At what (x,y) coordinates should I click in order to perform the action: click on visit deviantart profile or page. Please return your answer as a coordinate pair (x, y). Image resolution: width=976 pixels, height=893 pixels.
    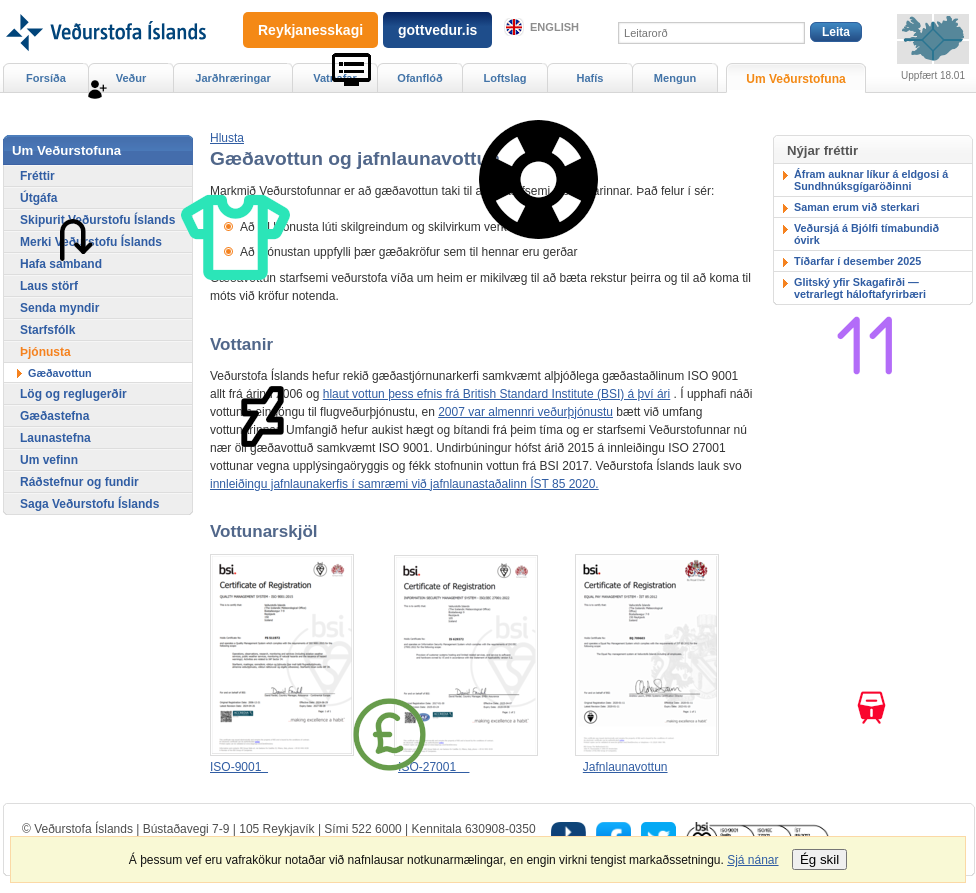
    Looking at the image, I should click on (262, 416).